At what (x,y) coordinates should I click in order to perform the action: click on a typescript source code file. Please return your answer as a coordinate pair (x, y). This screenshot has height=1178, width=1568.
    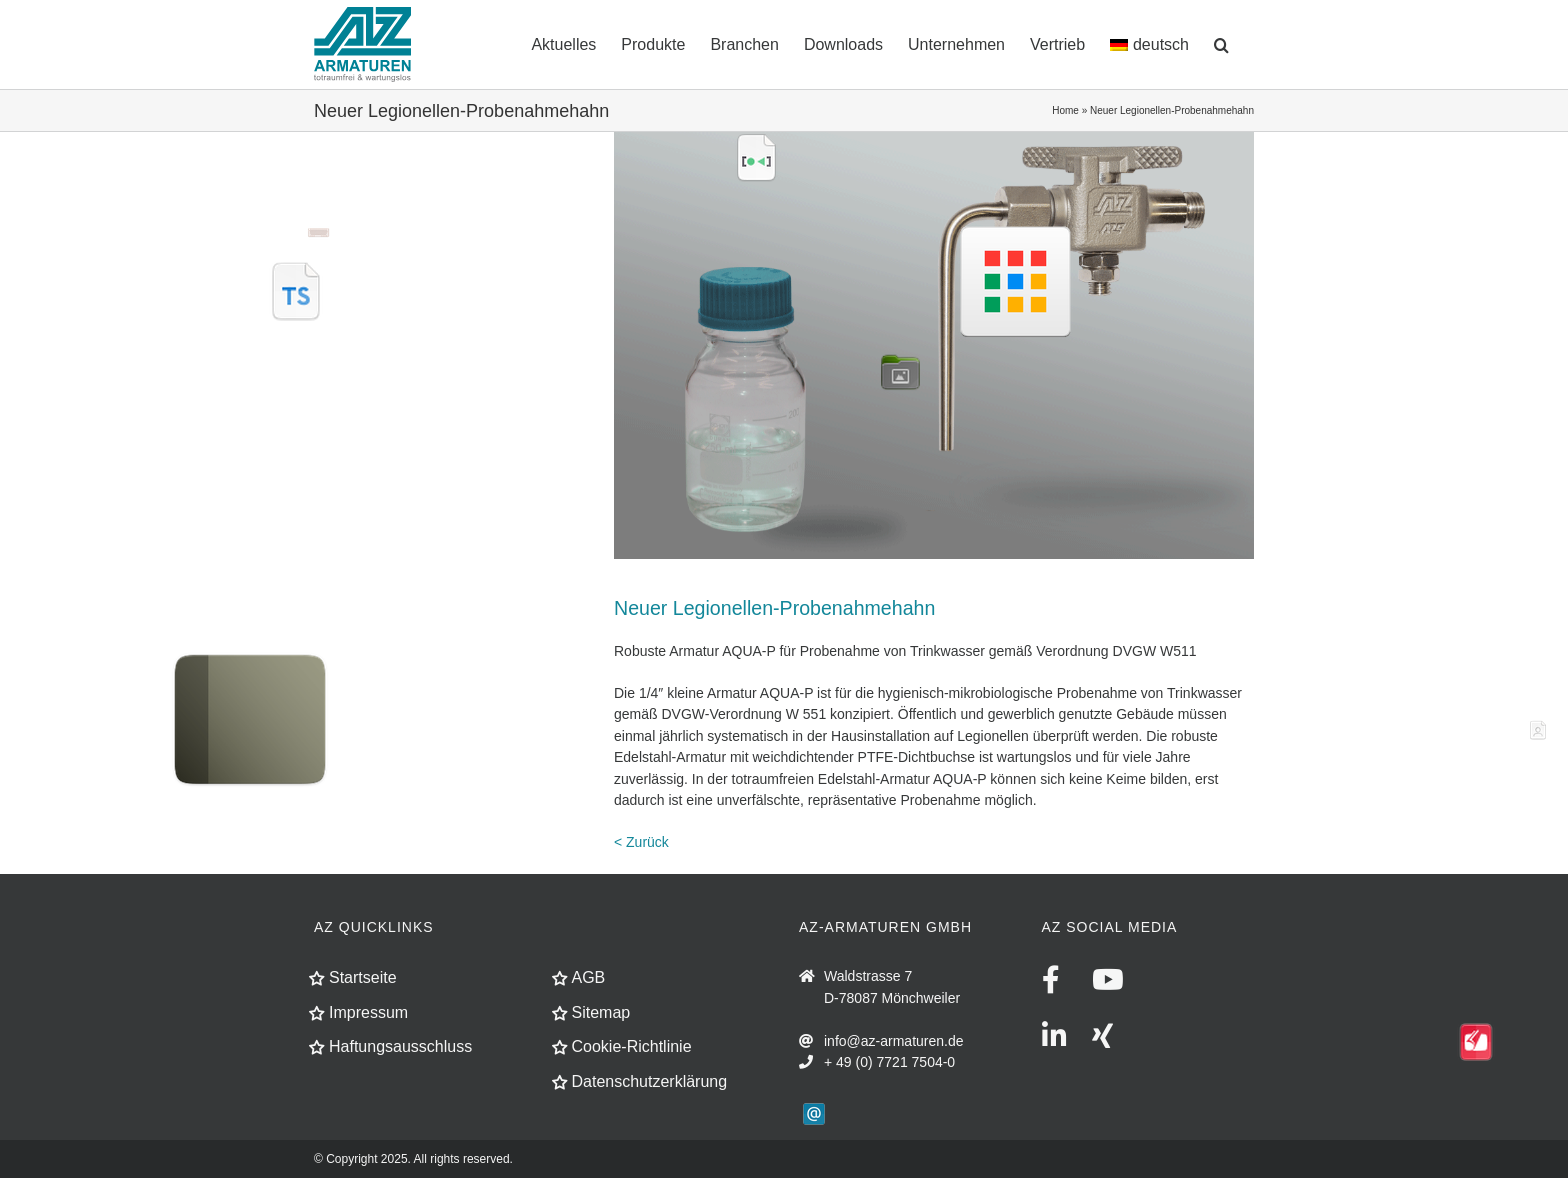
    Looking at the image, I should click on (296, 291).